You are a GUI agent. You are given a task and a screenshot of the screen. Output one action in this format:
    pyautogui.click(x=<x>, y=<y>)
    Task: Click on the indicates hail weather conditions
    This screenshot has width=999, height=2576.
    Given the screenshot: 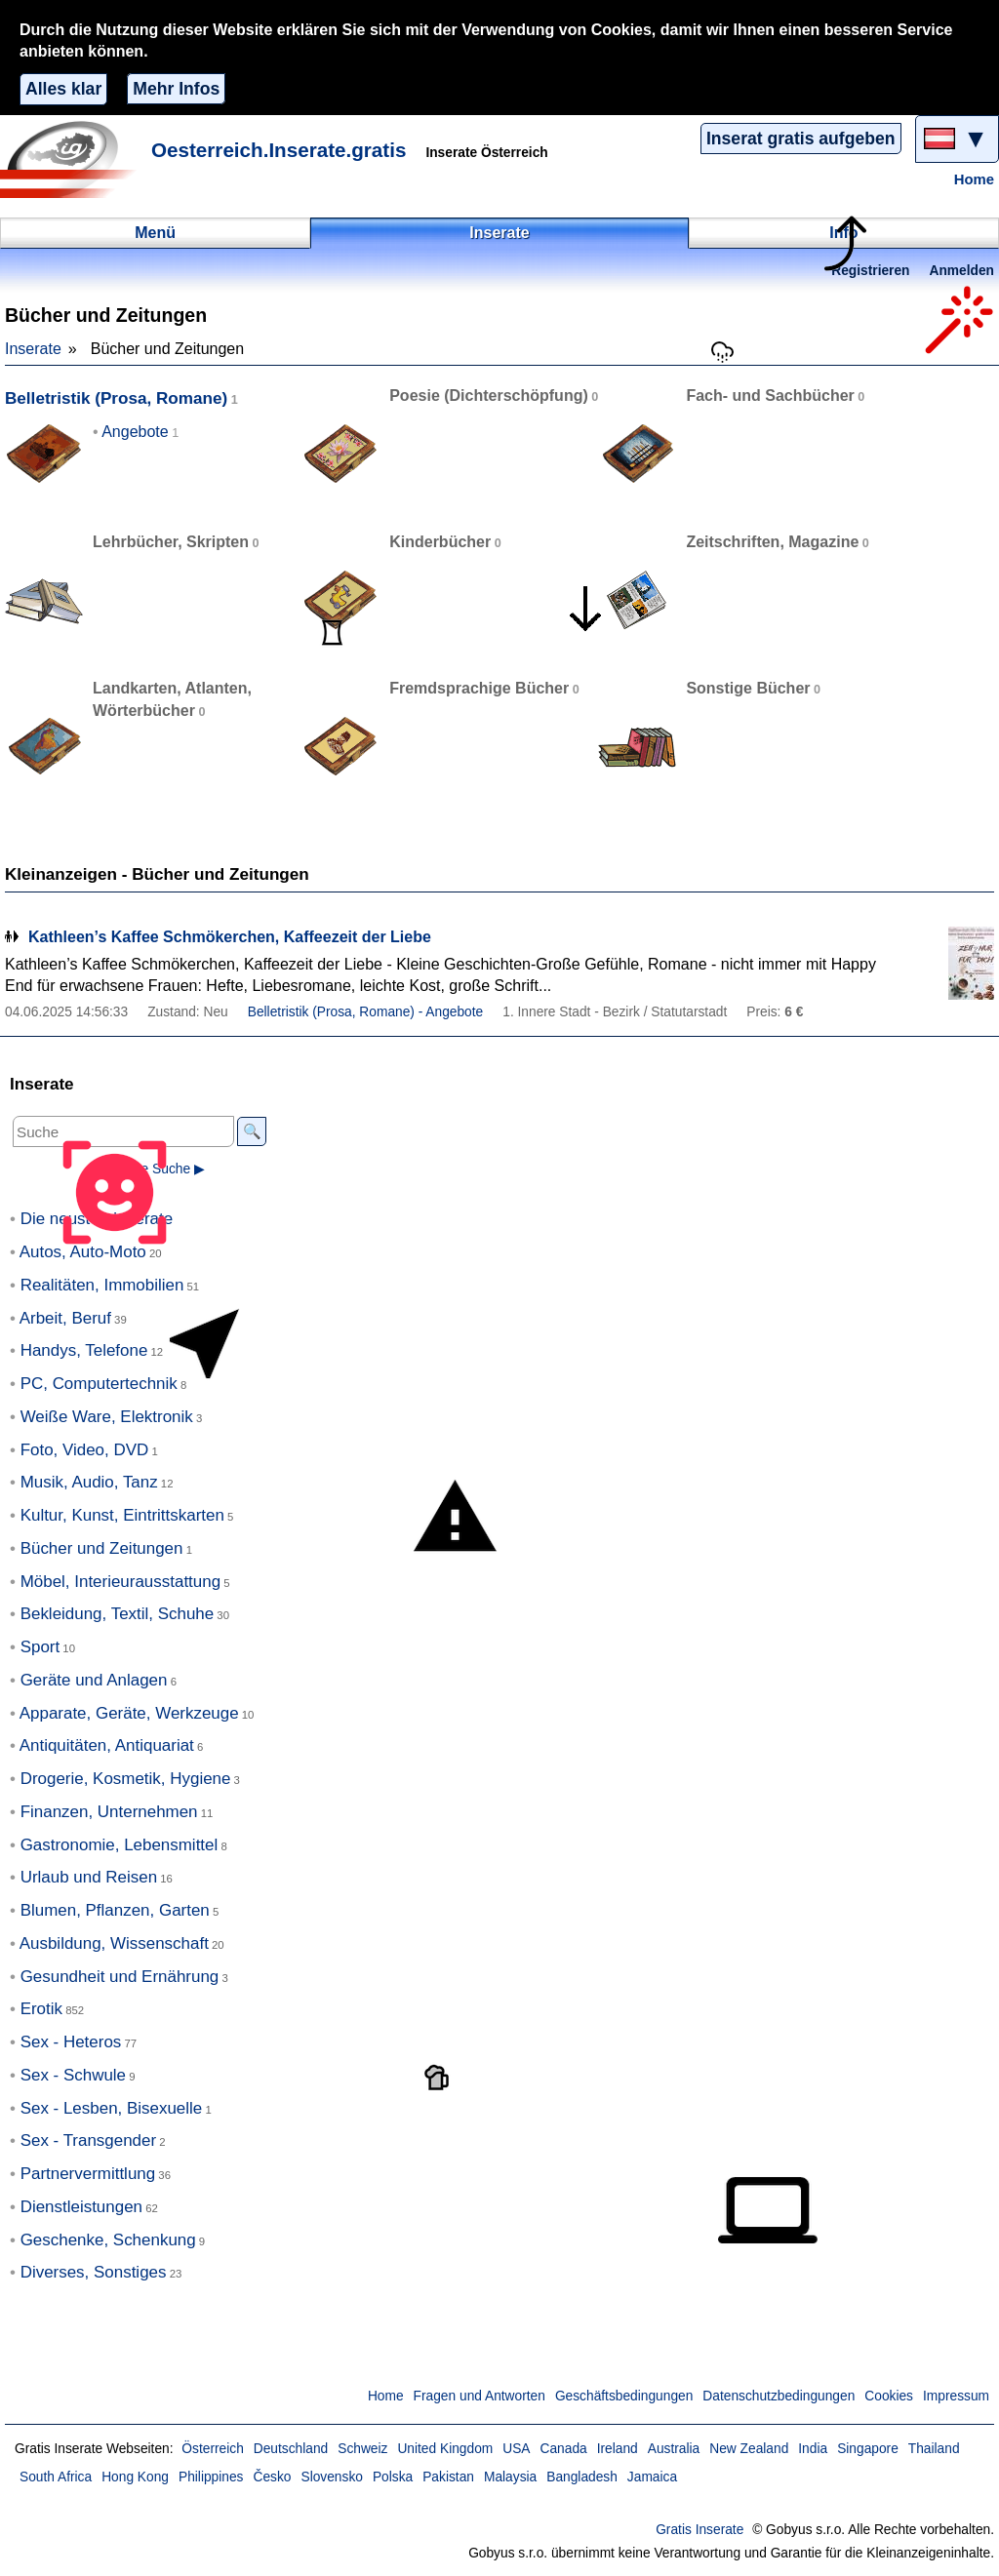 What is the action you would take?
    pyautogui.click(x=722, y=351)
    